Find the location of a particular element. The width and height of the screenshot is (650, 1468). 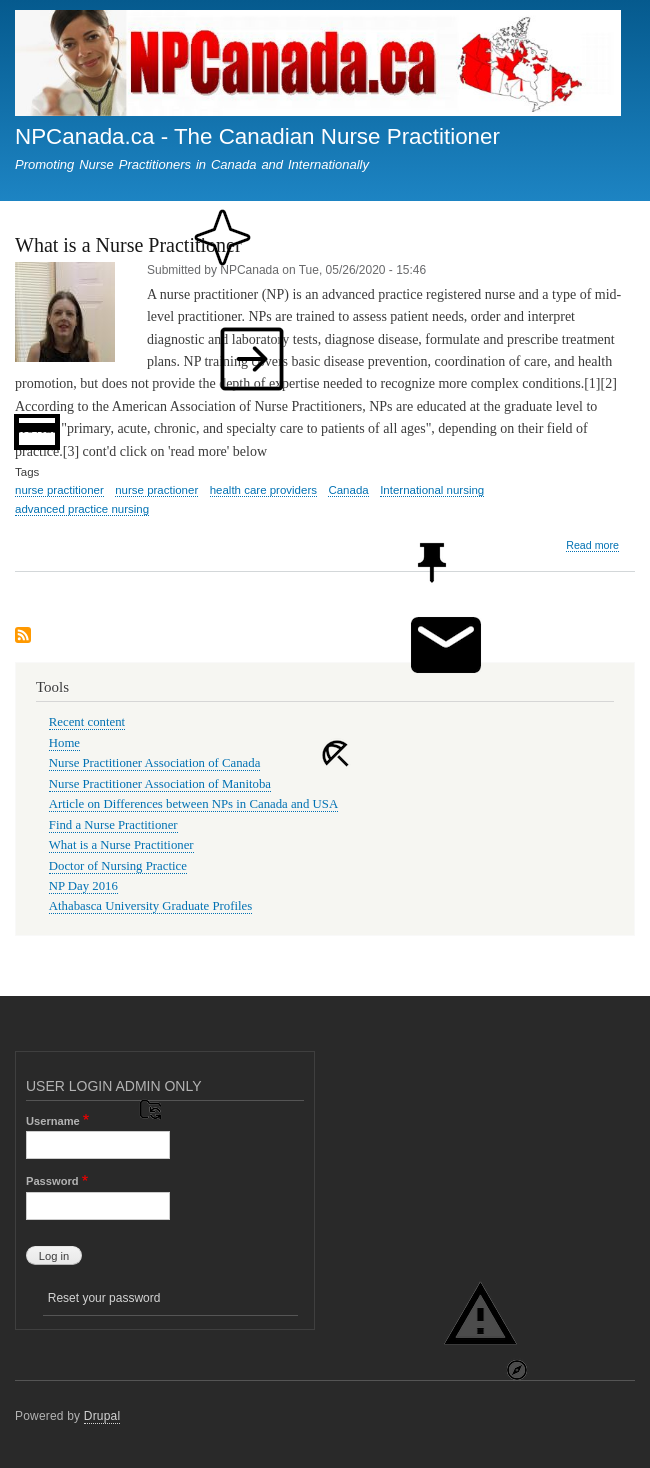

indicates a warning or caution state is located at coordinates (480, 1314).